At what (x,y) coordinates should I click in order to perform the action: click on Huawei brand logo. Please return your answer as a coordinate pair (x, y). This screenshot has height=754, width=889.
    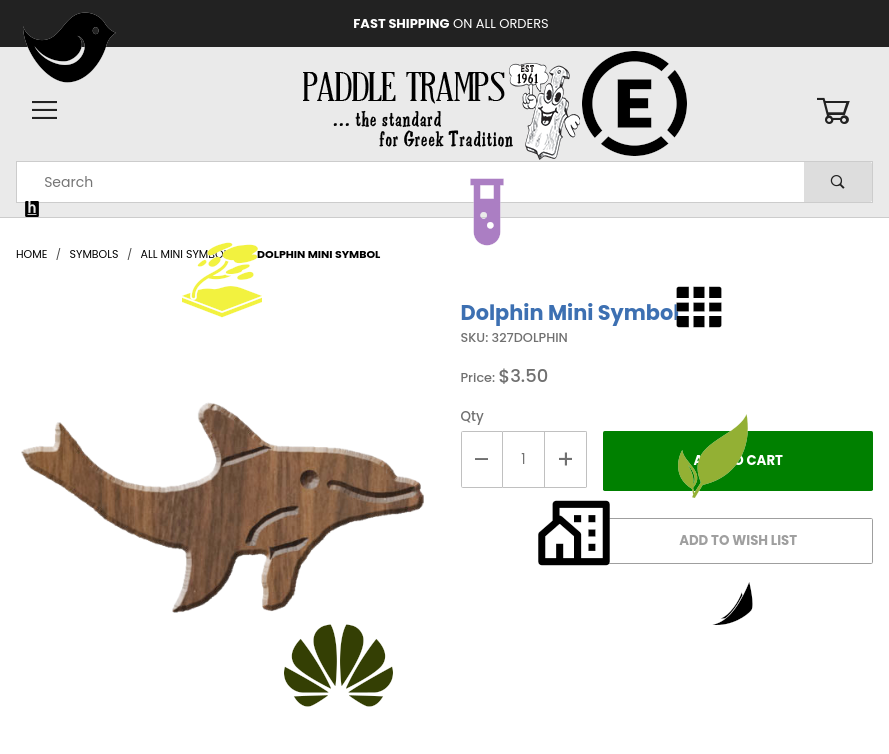
    Looking at the image, I should click on (338, 665).